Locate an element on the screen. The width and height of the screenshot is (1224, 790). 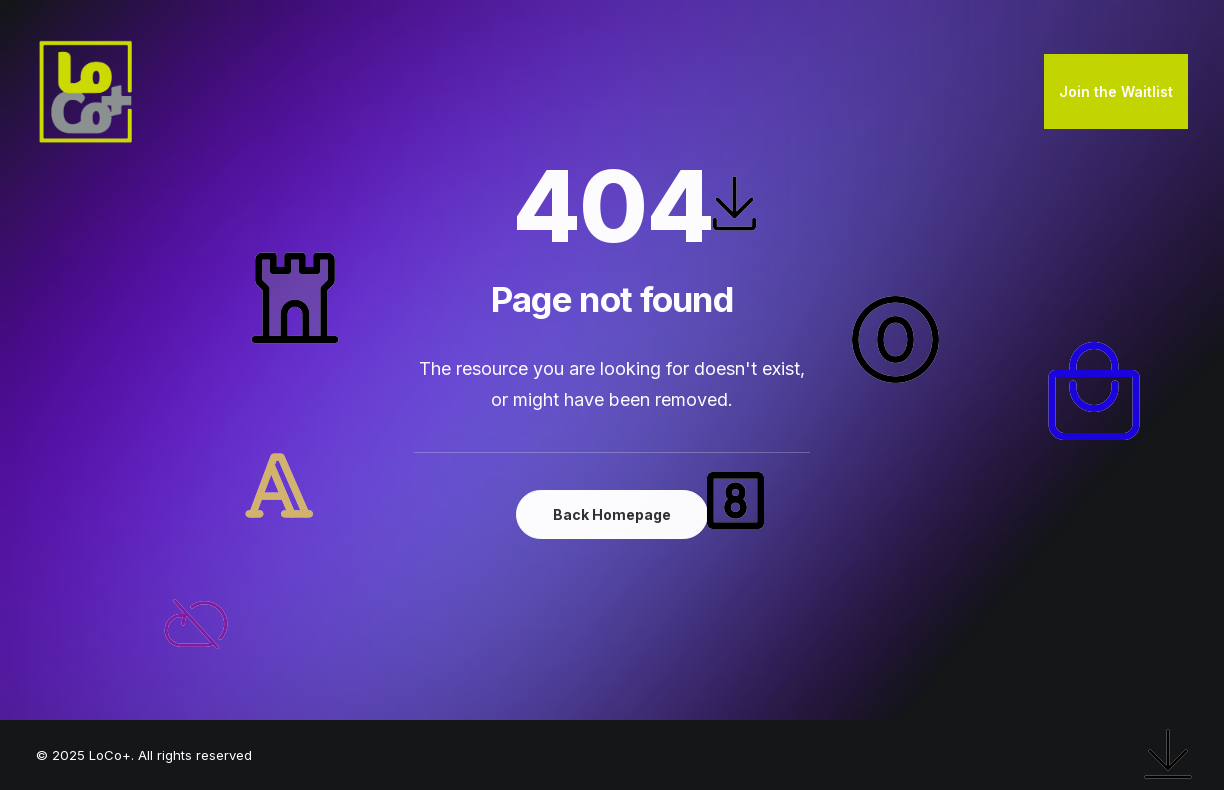
access typography and font settings is located at coordinates (277, 485).